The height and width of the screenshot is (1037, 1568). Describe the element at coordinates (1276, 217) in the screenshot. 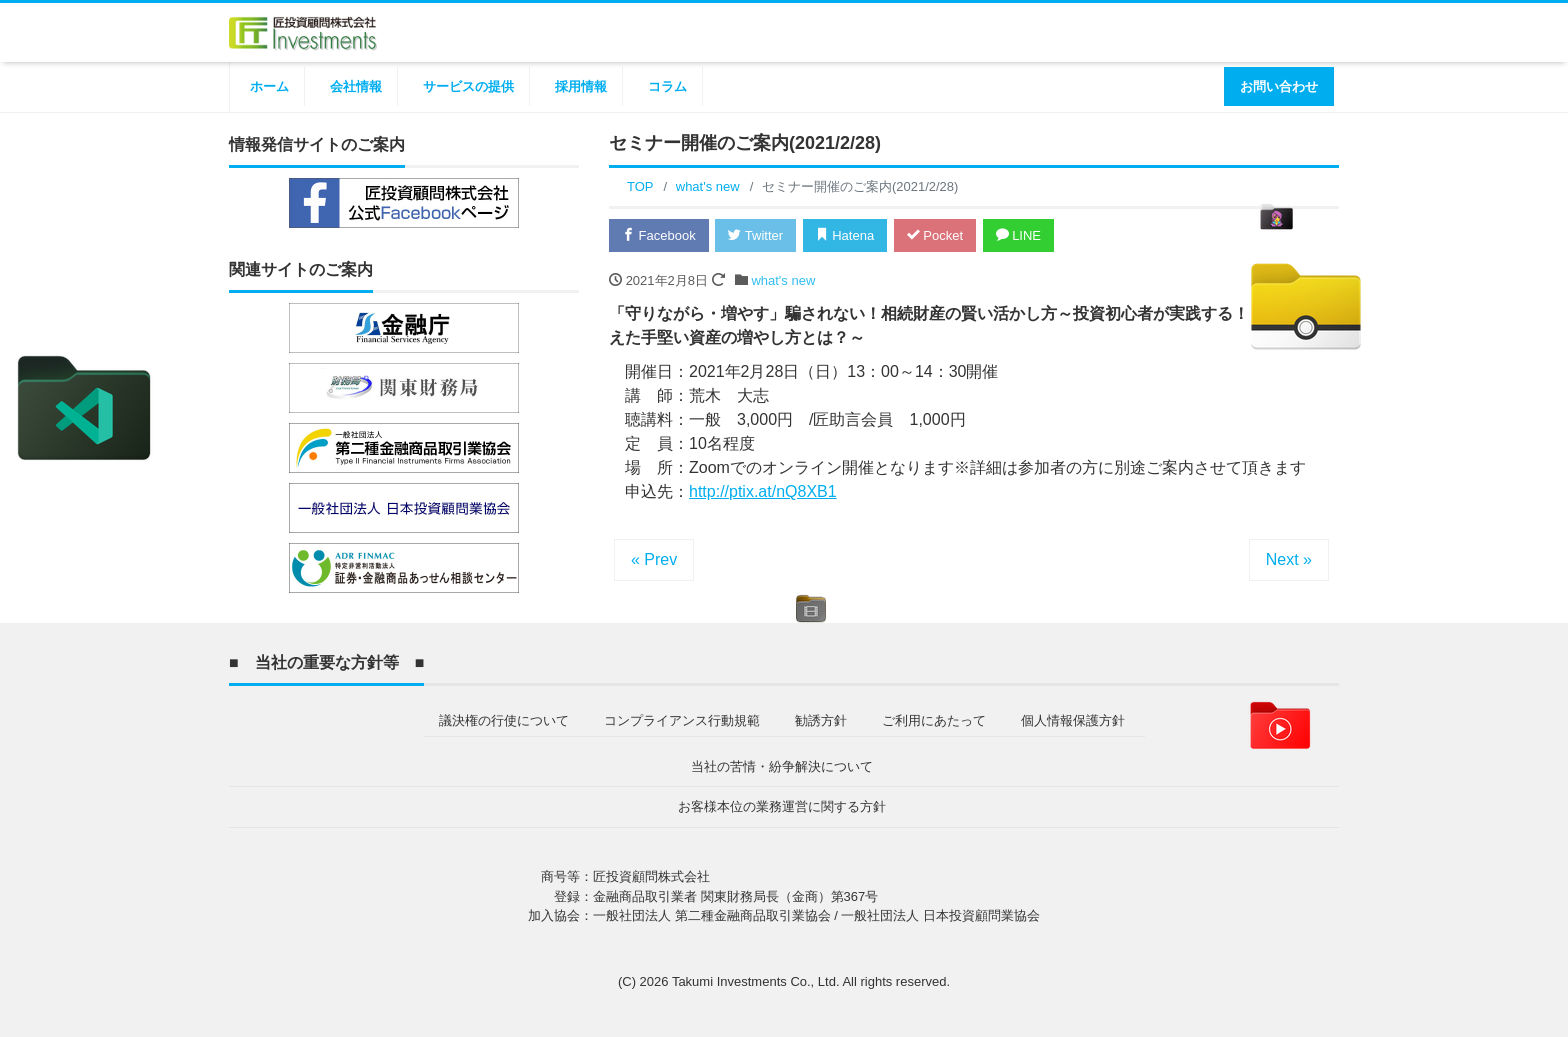

I see `folder containing emoji or emoticon files` at that location.